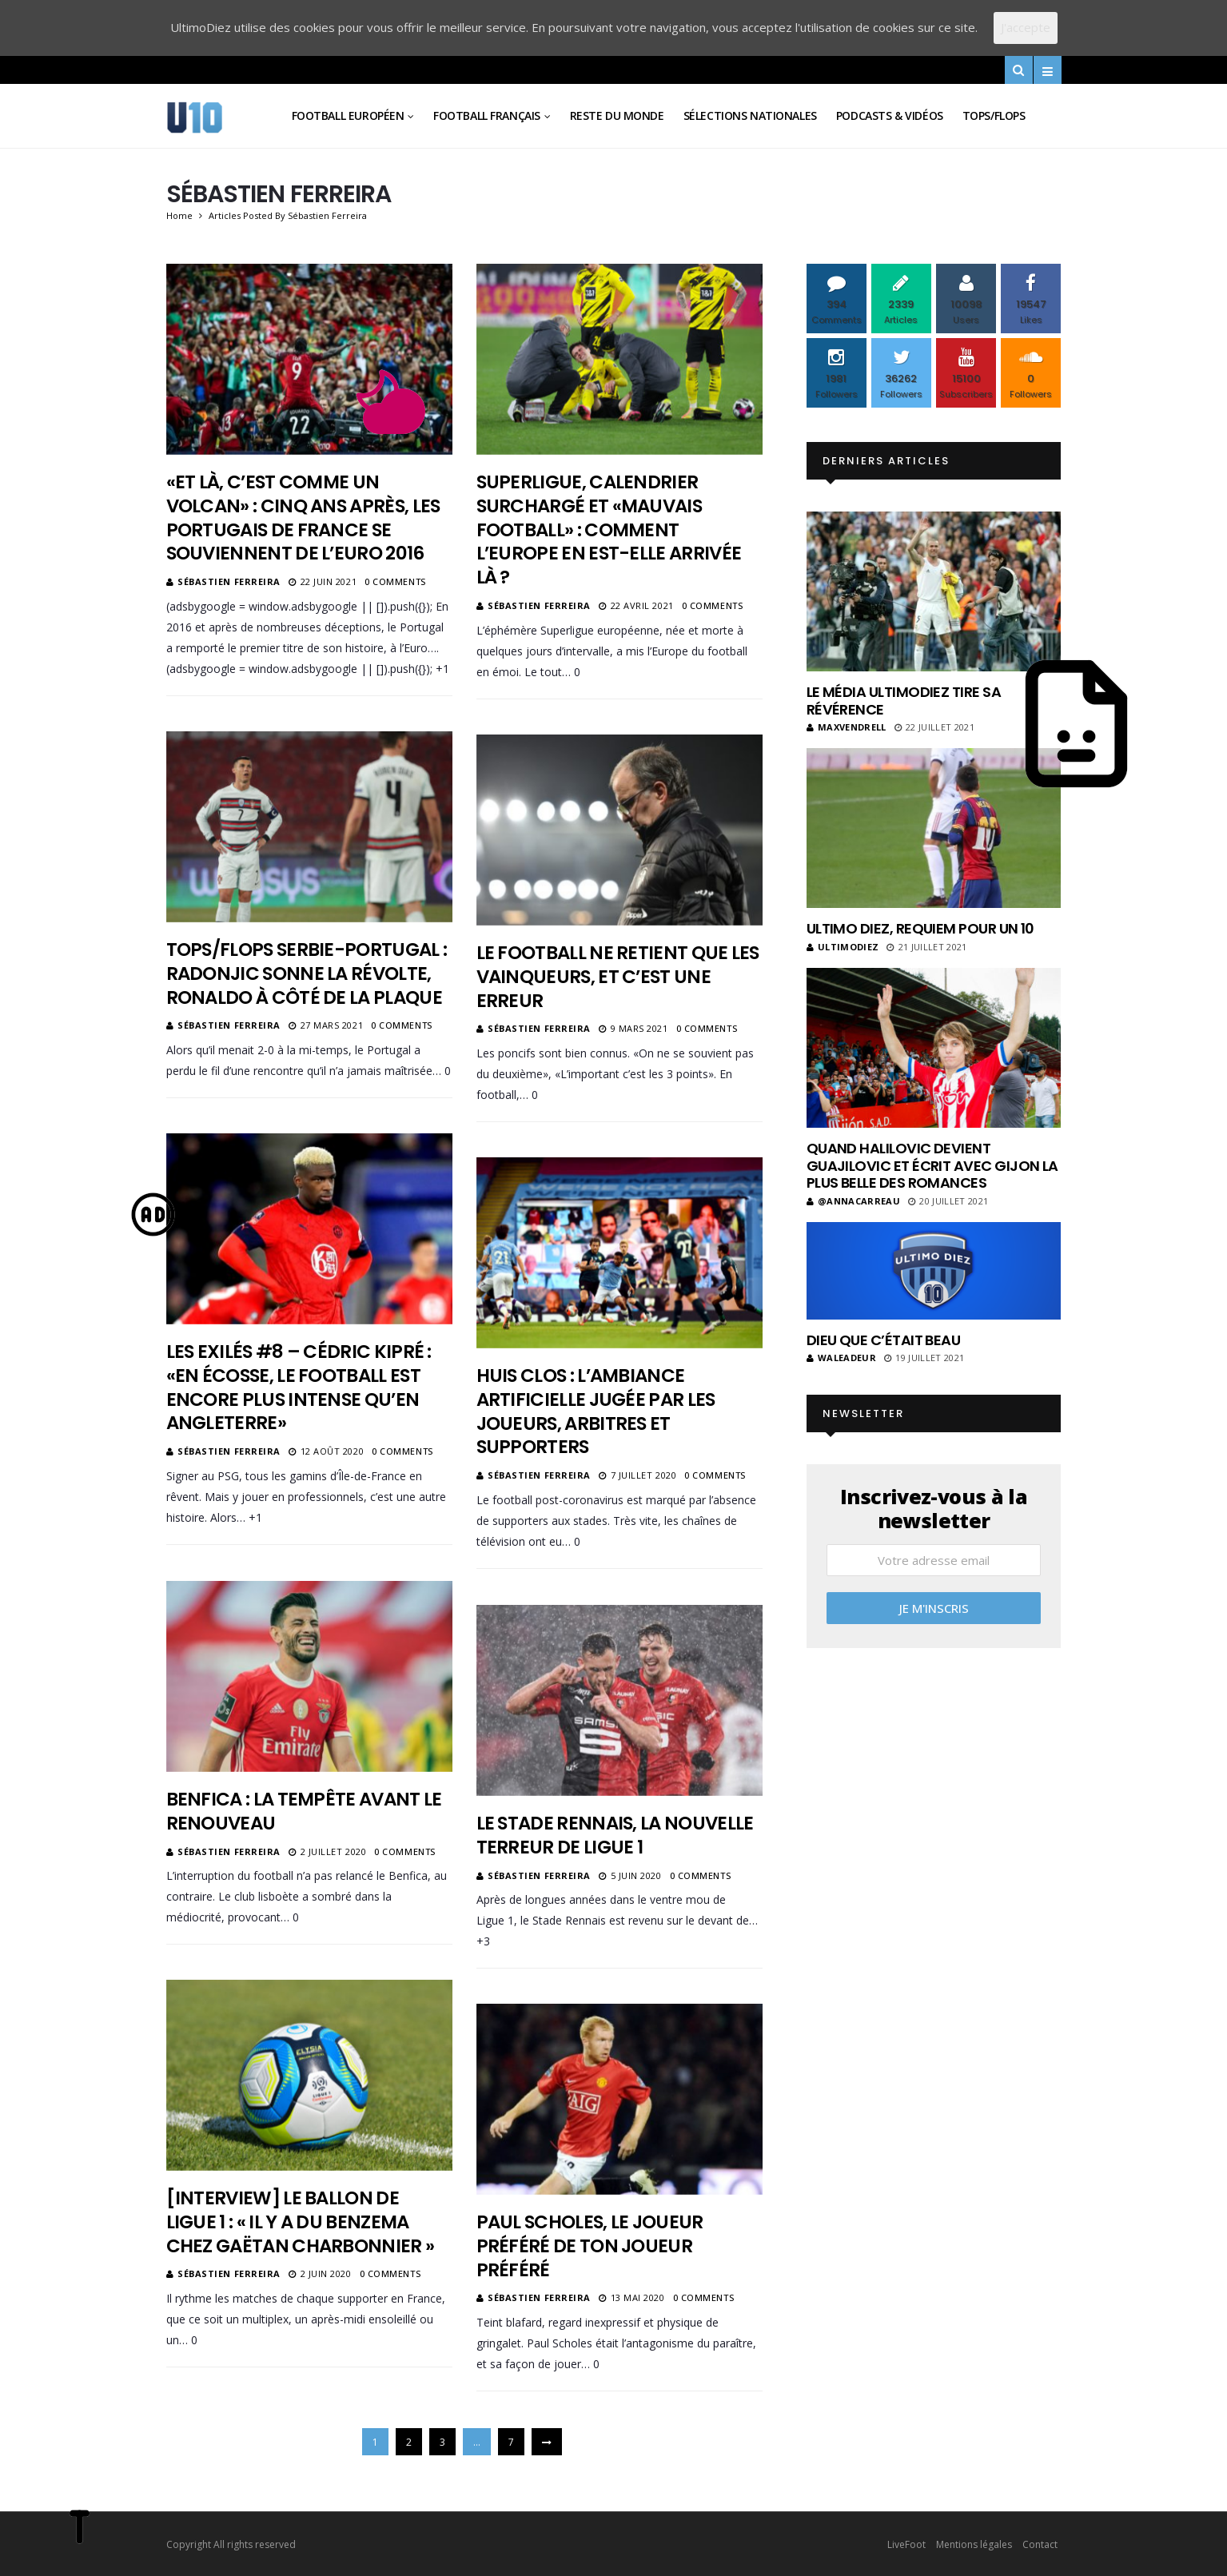 This screenshot has height=2576, width=1227. What do you see at coordinates (389, 405) in the screenshot?
I see `indicates nighttime or evening weather conditions` at bounding box center [389, 405].